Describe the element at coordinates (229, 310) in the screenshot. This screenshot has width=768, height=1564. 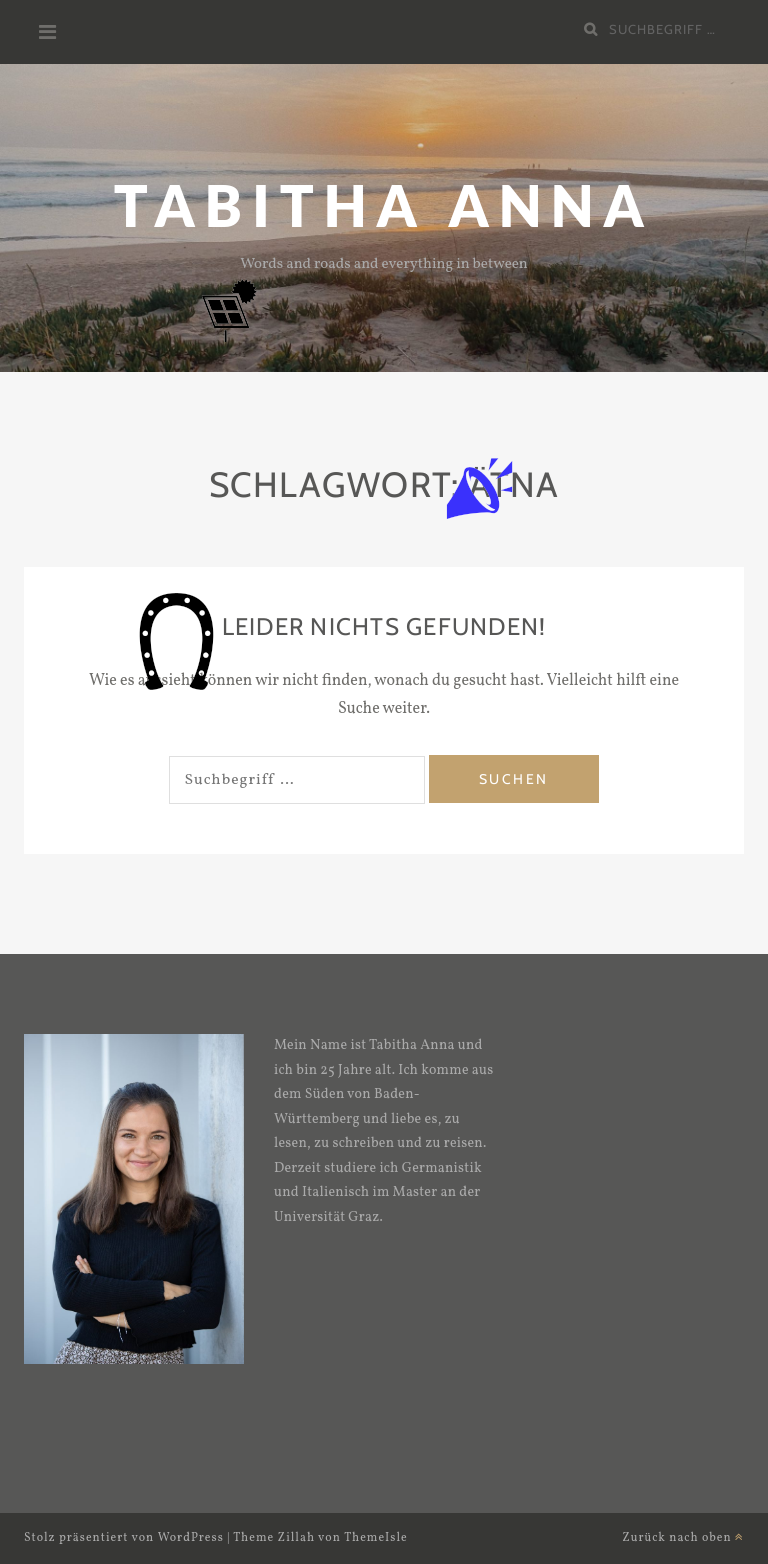
I see `view solar power status or energy generation` at that location.